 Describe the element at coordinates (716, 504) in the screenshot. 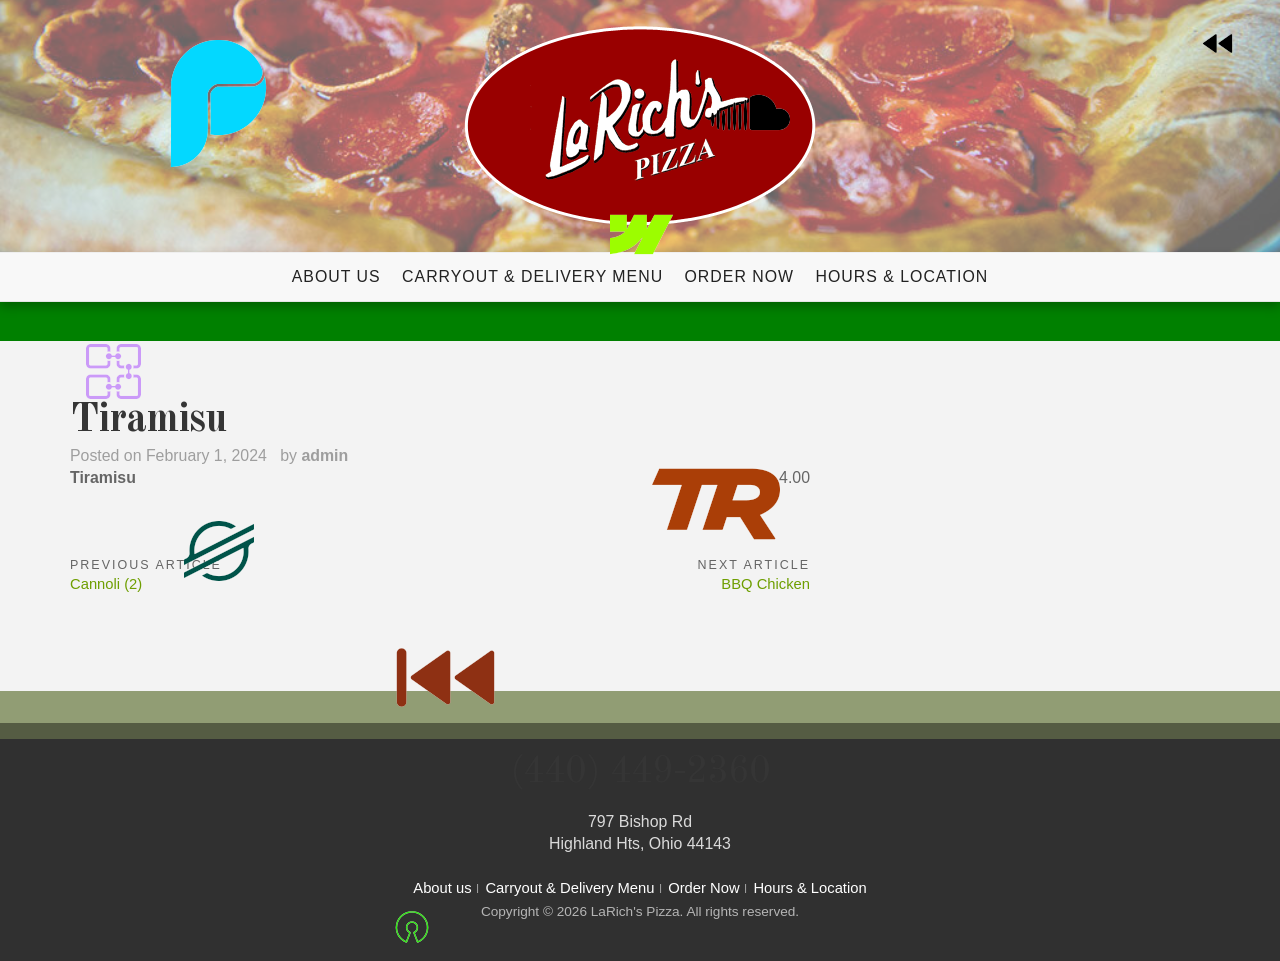

I see `open the TrainerRoad cycling training app` at that location.